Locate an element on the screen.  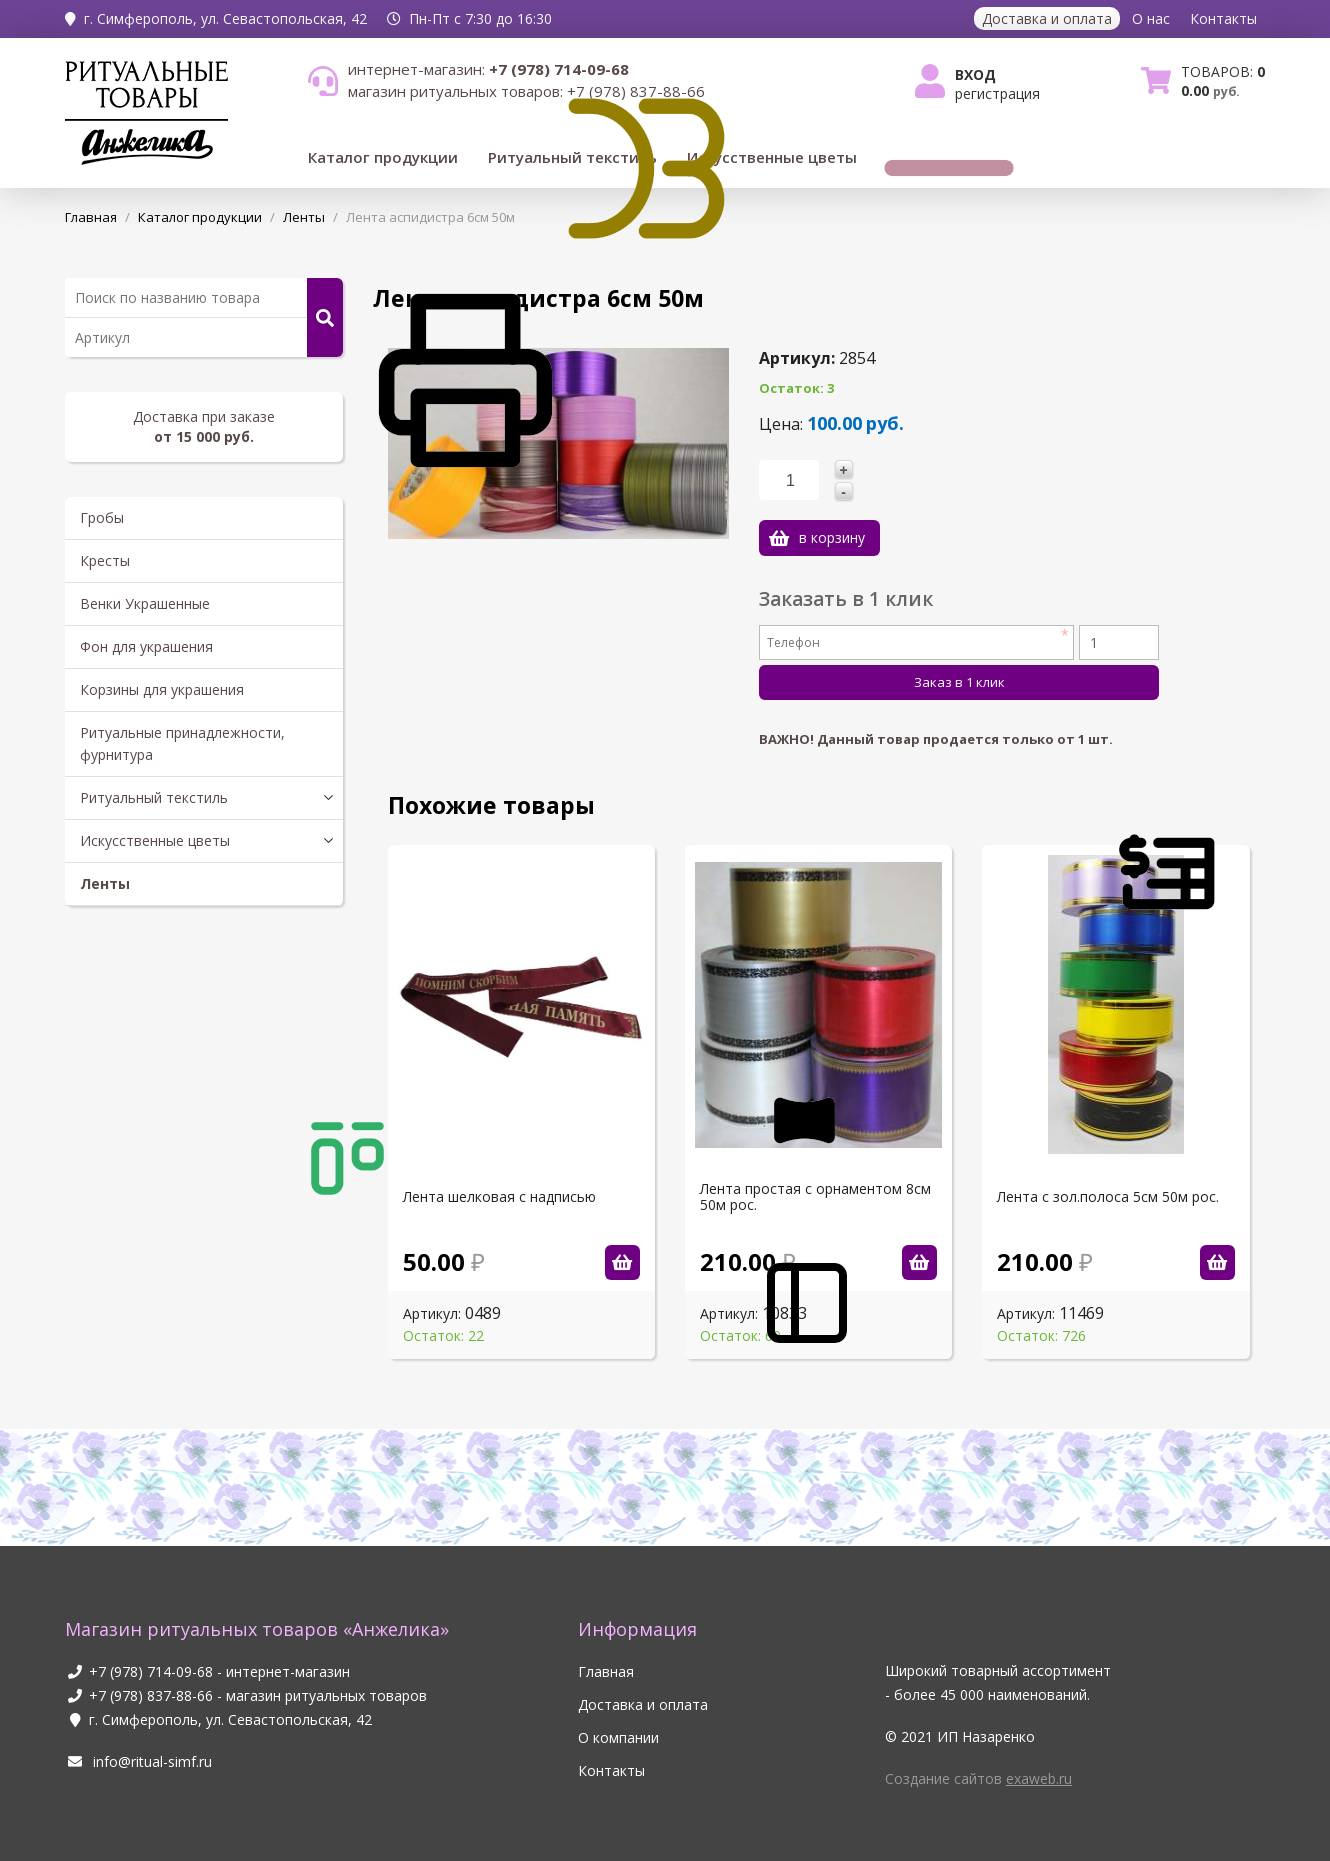
switch to panorama photo mode is located at coordinates (804, 1120).